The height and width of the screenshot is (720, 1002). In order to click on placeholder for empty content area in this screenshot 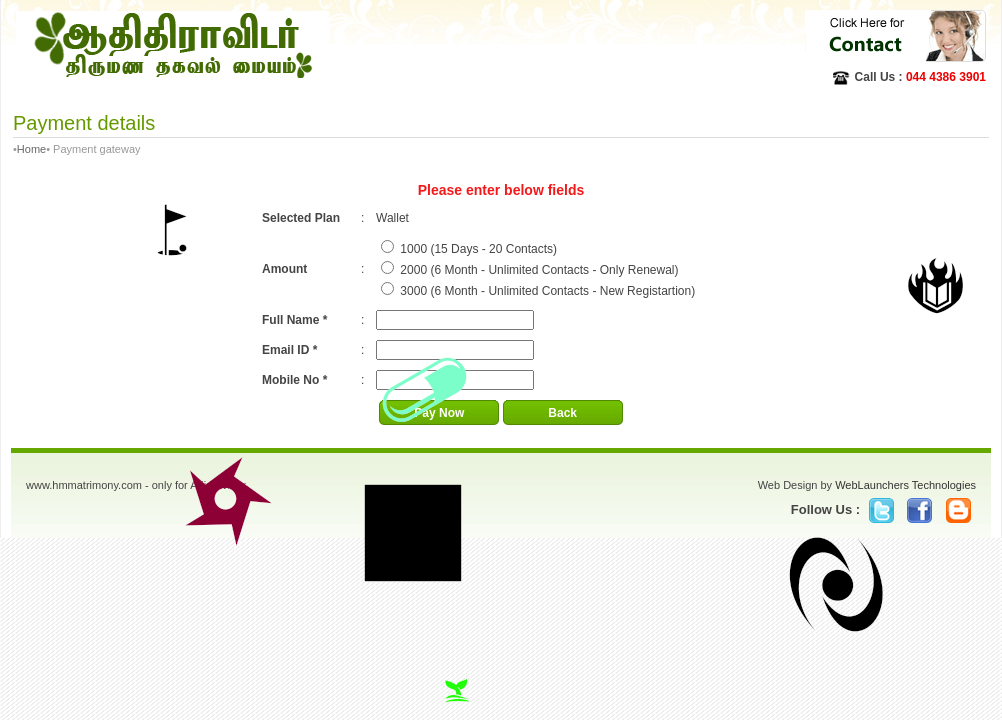, I will do `click(413, 533)`.